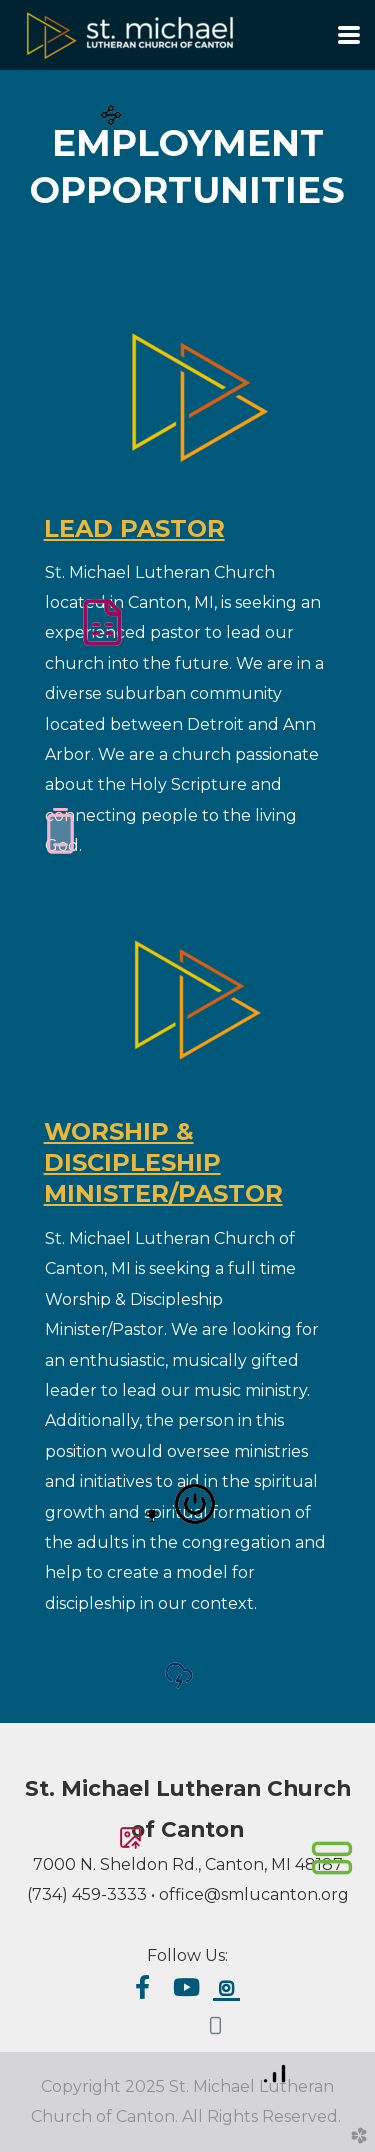 This screenshot has height=2152, width=375. I want to click on view route waypoints or path nodes, so click(111, 115).